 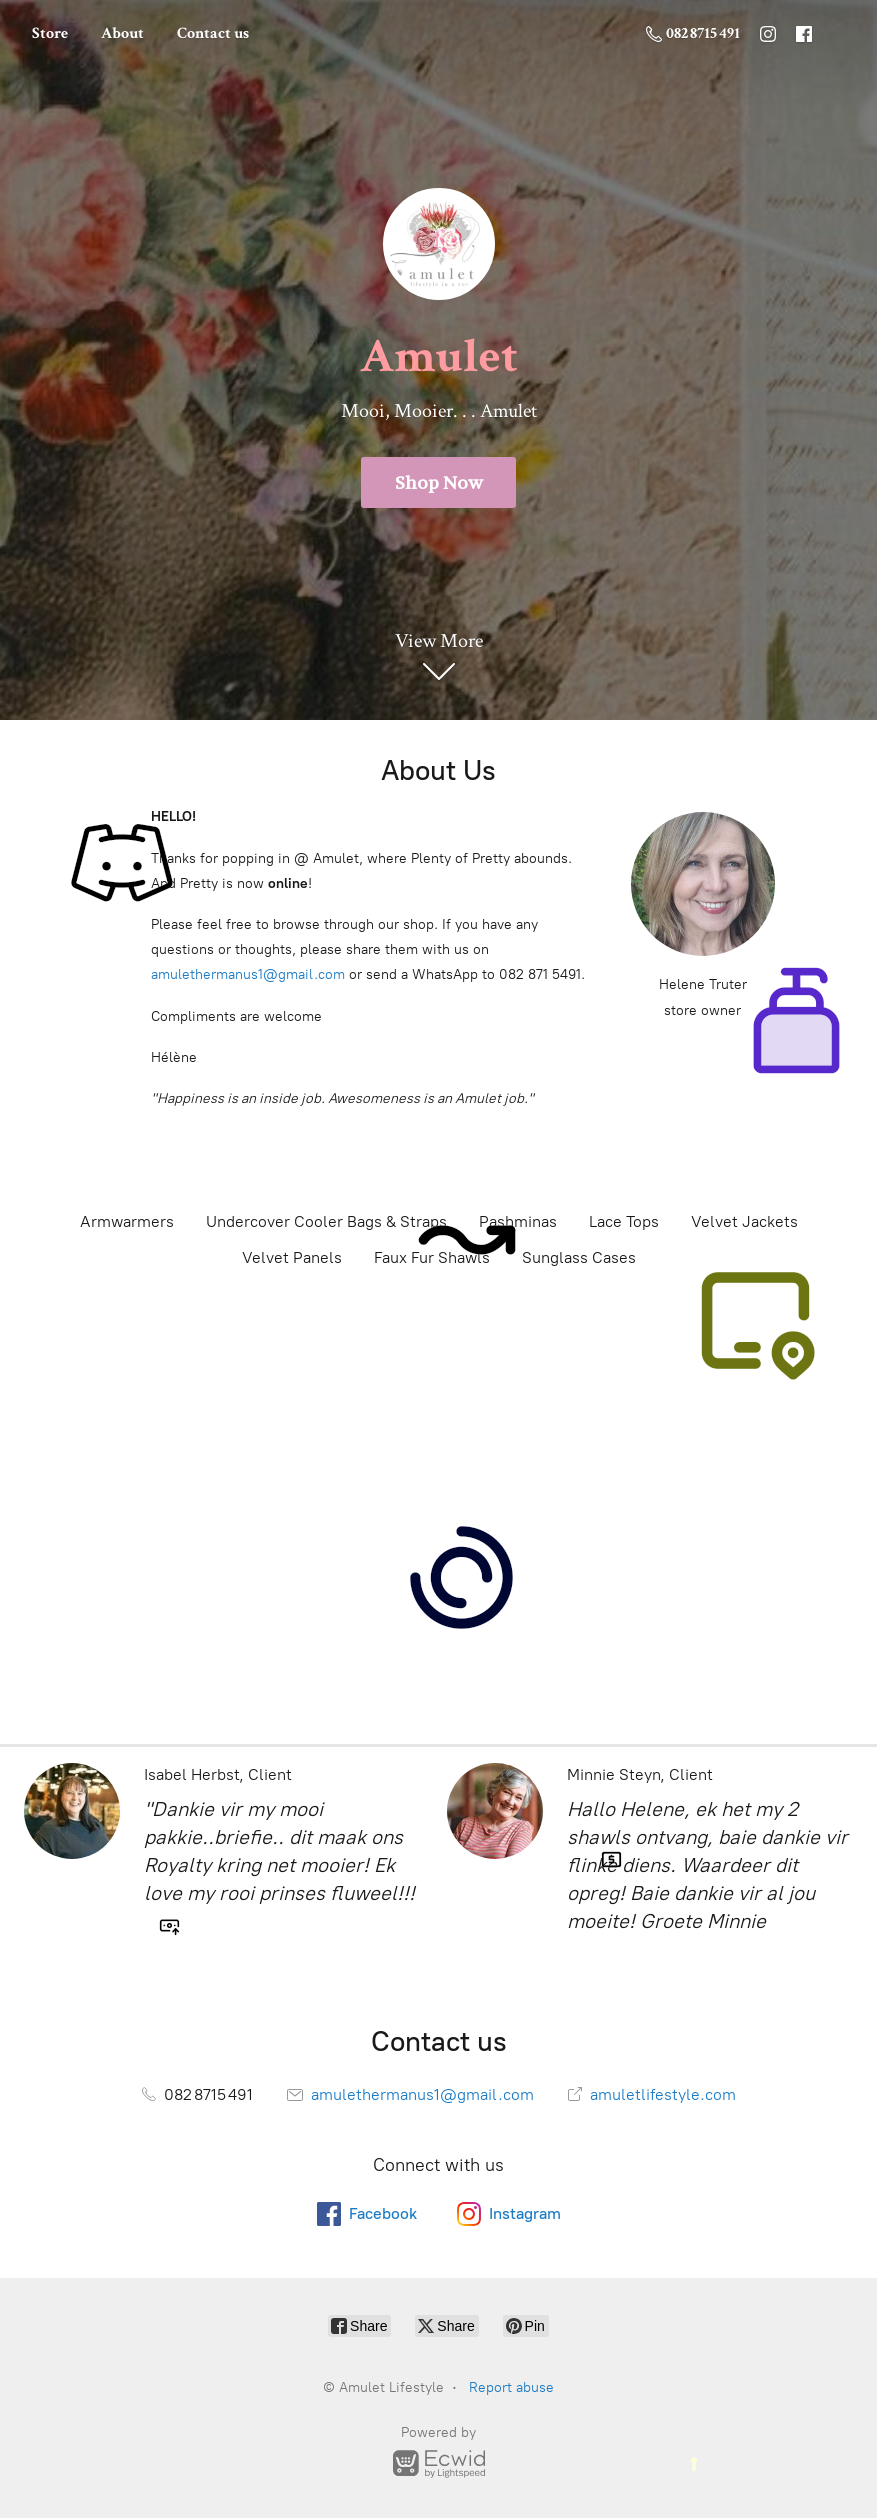 What do you see at coordinates (796, 1022) in the screenshot?
I see `access hygiene or handwashing reminders` at bounding box center [796, 1022].